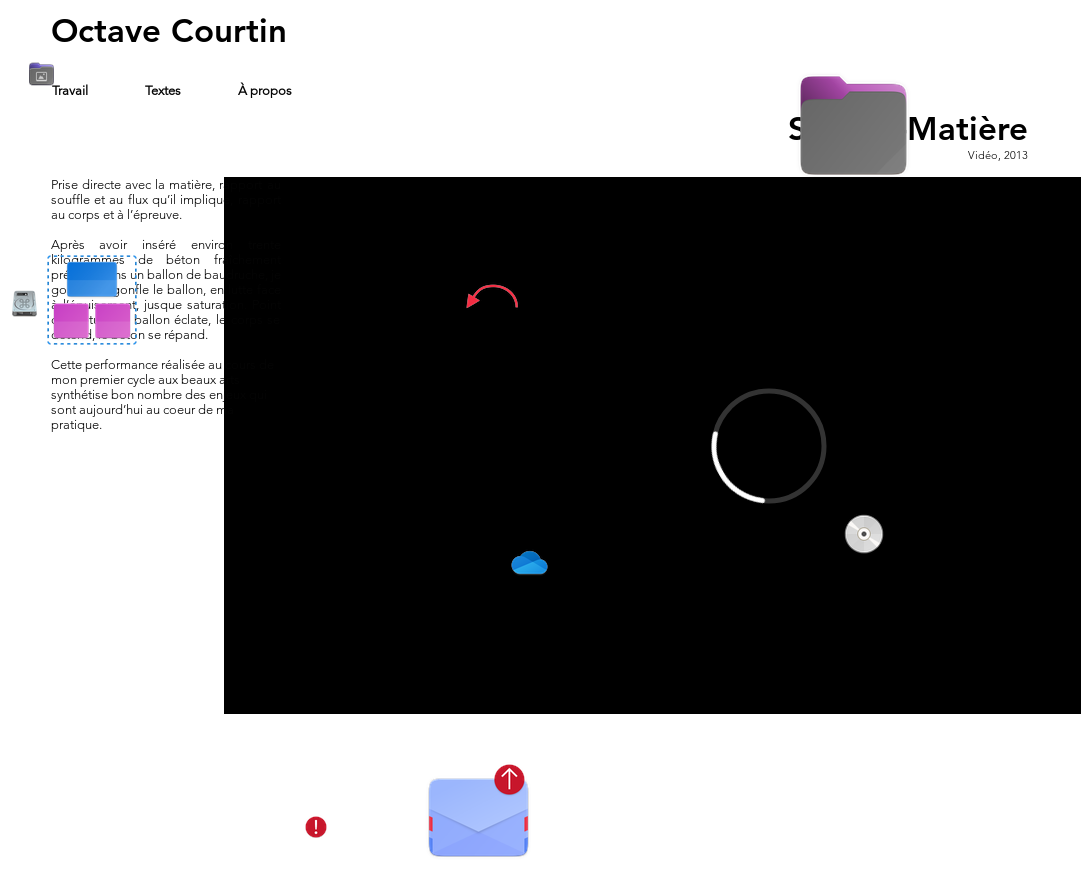  Describe the element at coordinates (853, 125) in the screenshot. I see `open folder to view contents` at that location.